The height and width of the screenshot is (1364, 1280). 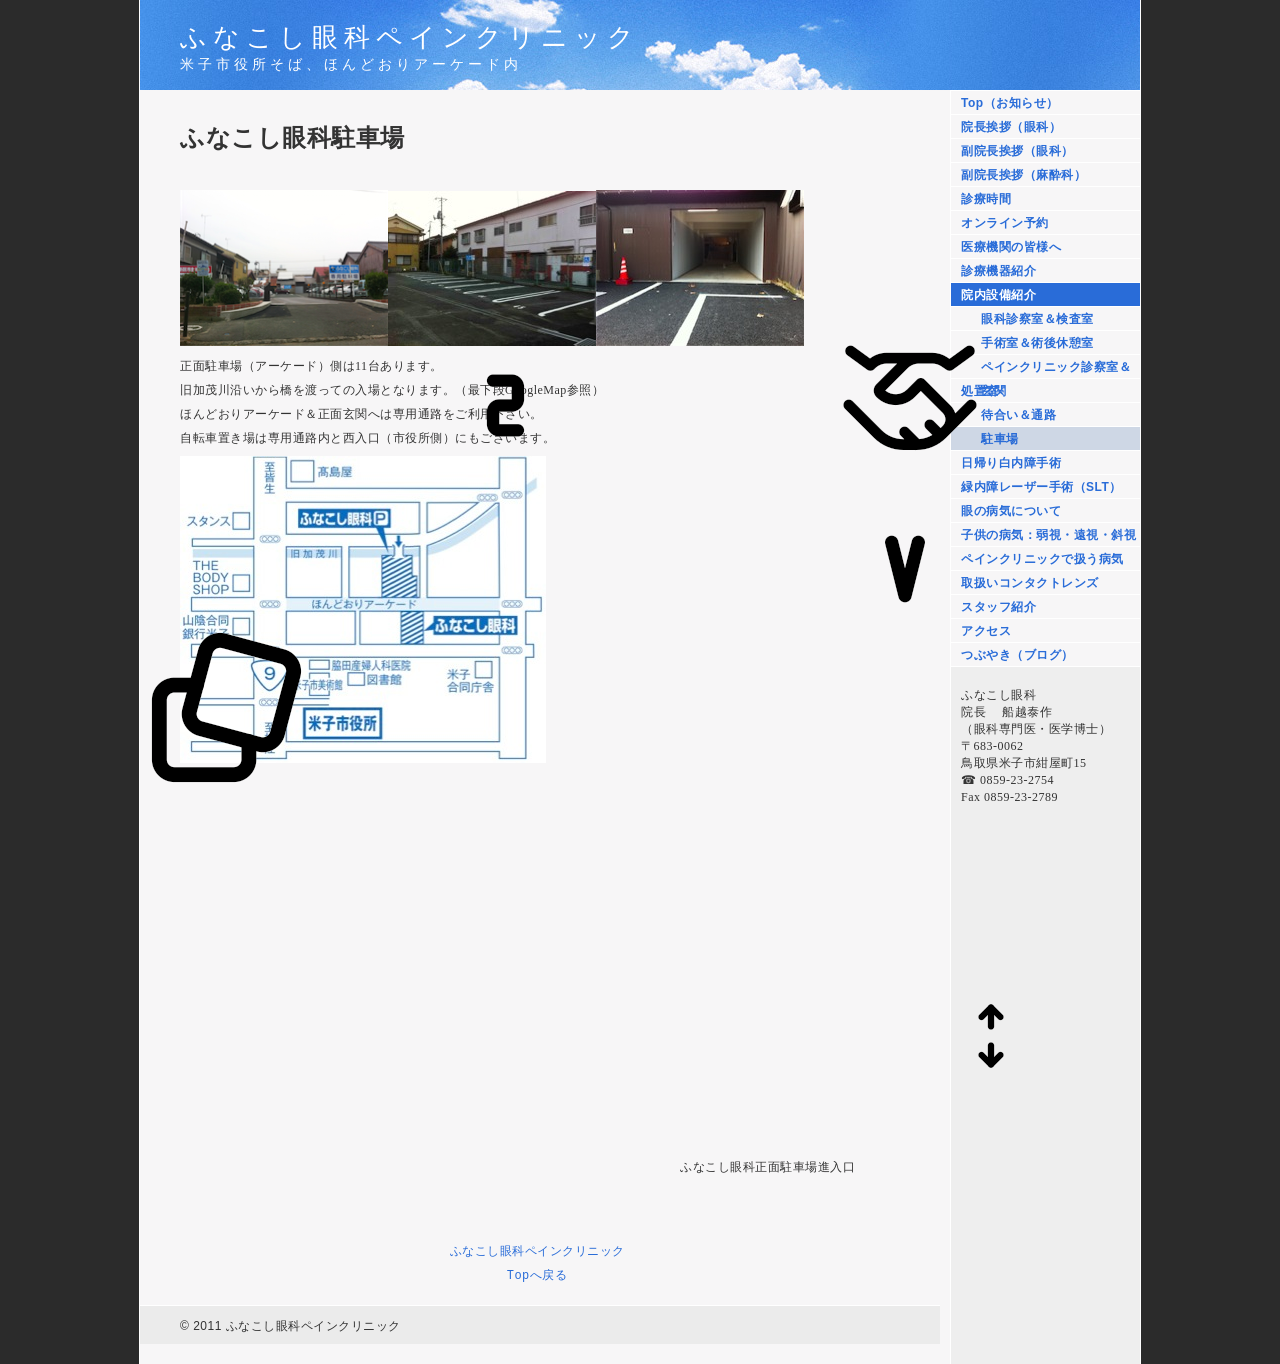 I want to click on swipe to switch between cards or items, so click(x=226, y=707).